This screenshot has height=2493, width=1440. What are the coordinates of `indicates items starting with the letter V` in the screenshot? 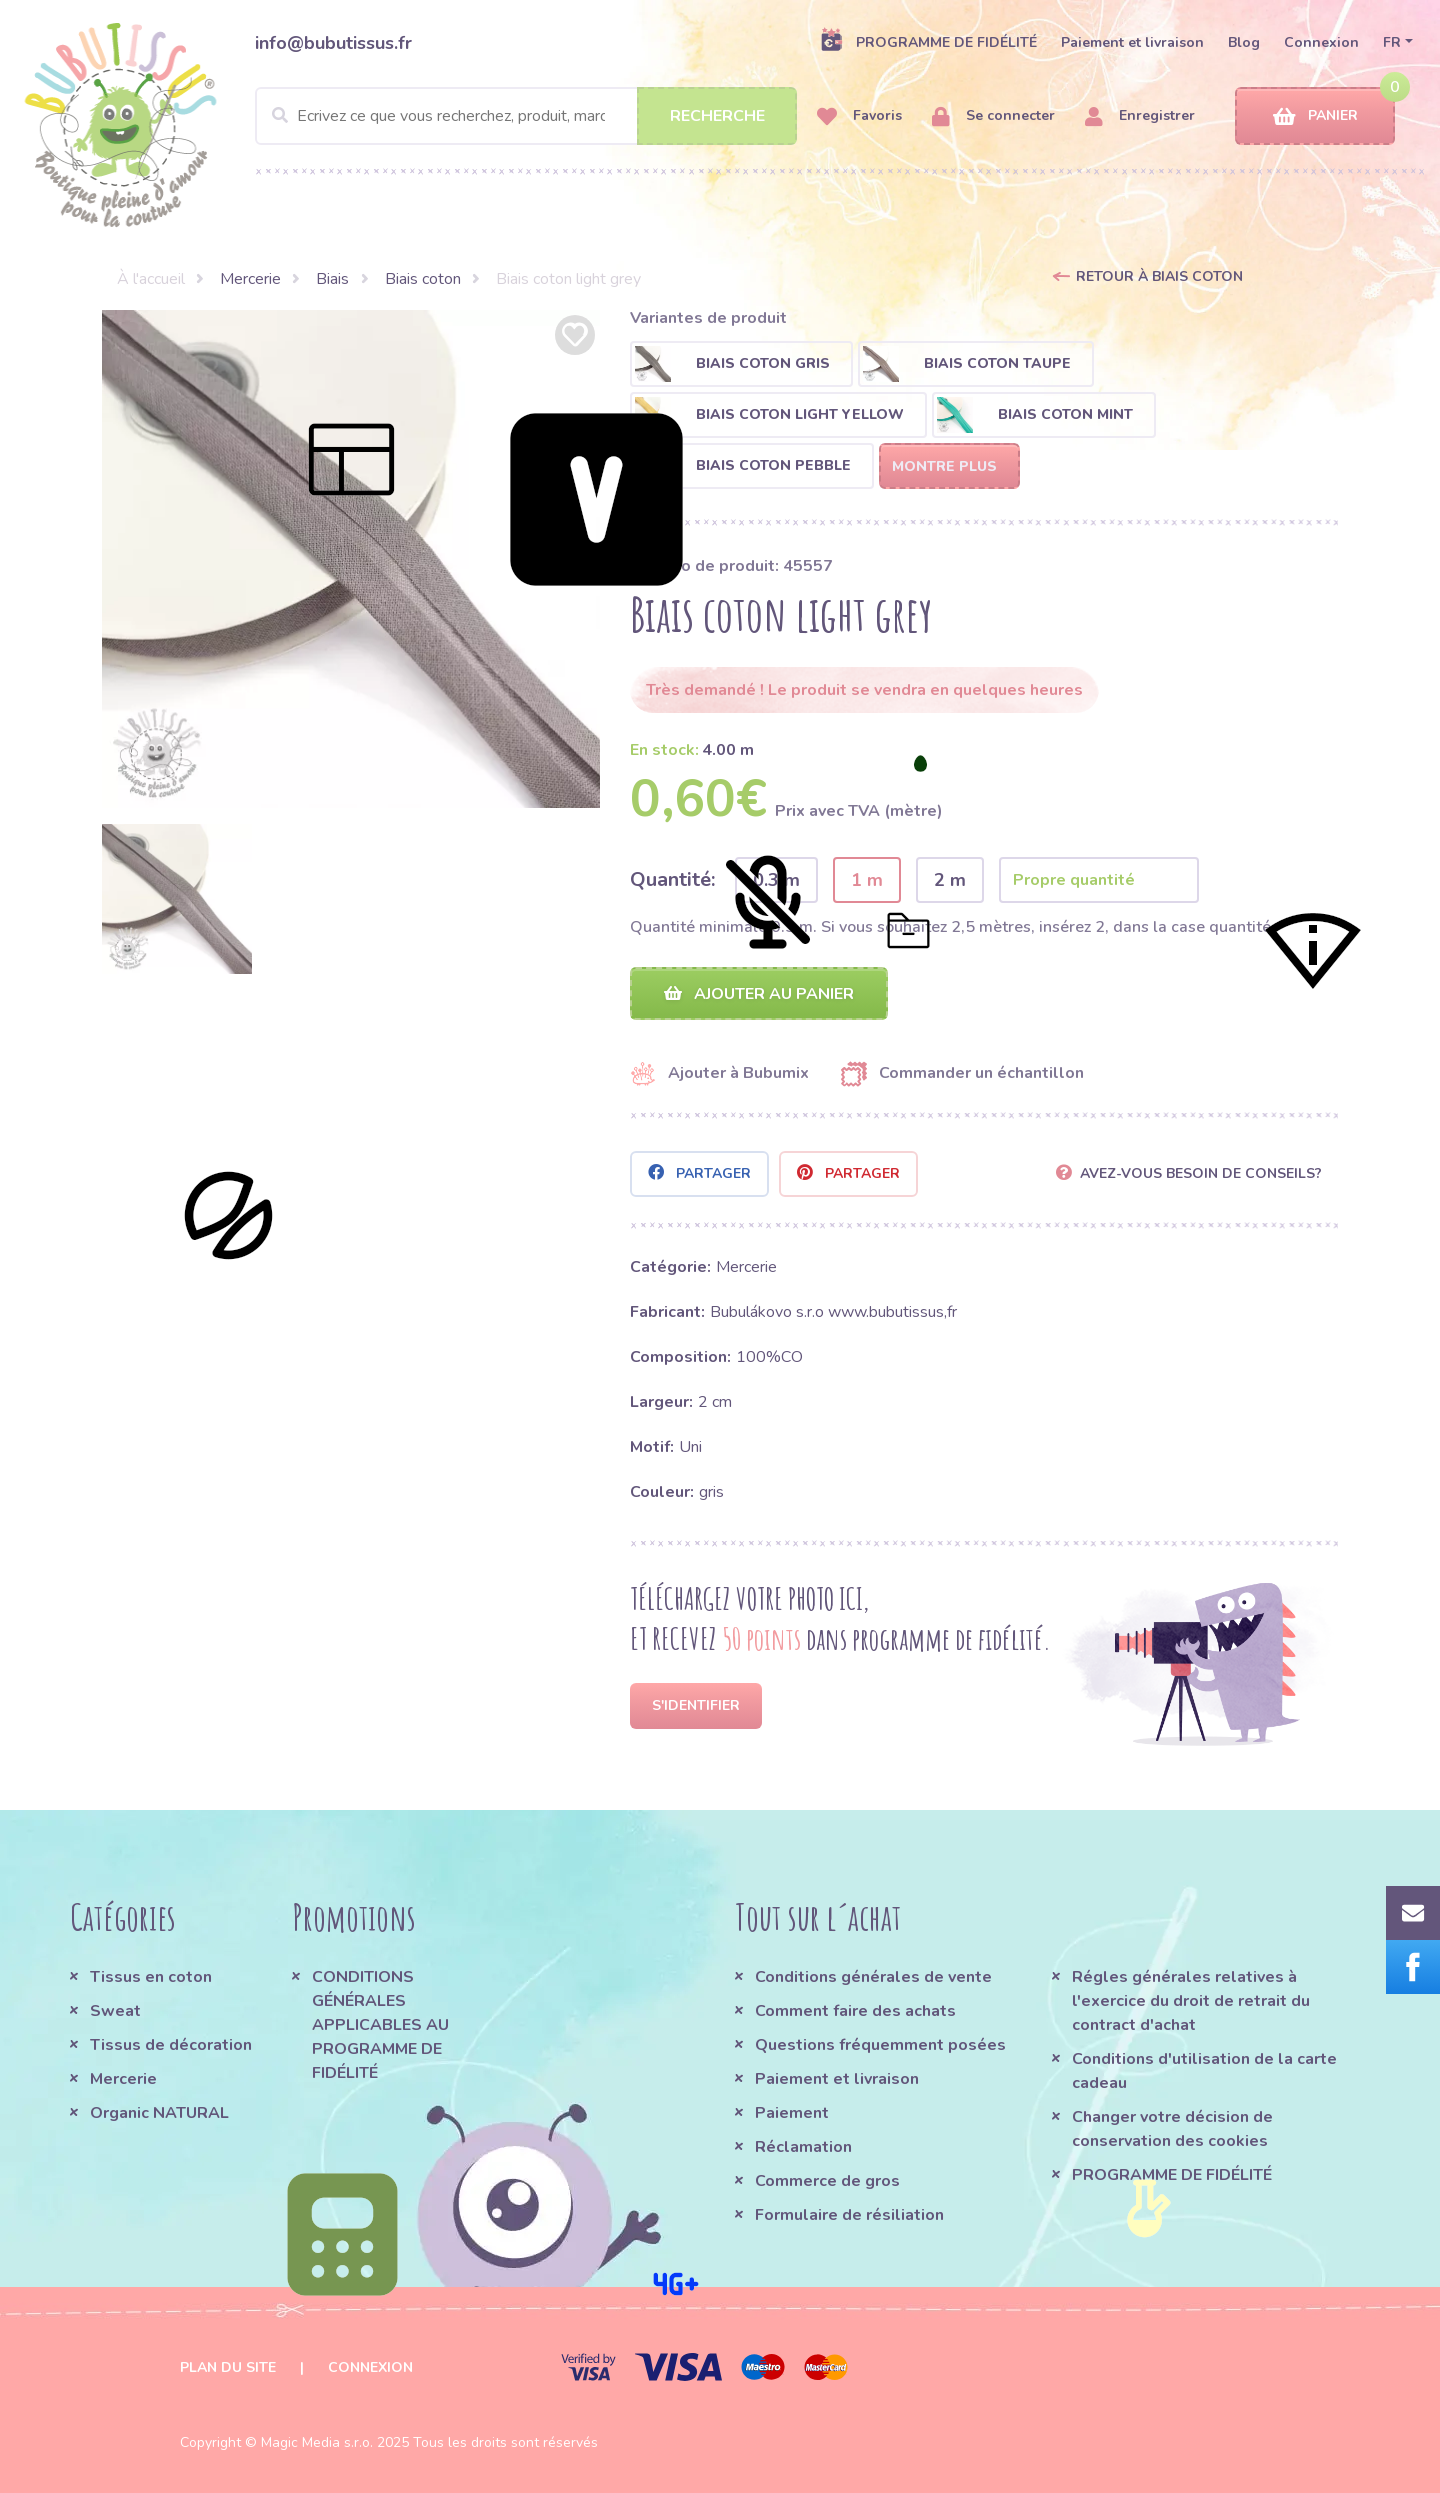 It's located at (596, 499).